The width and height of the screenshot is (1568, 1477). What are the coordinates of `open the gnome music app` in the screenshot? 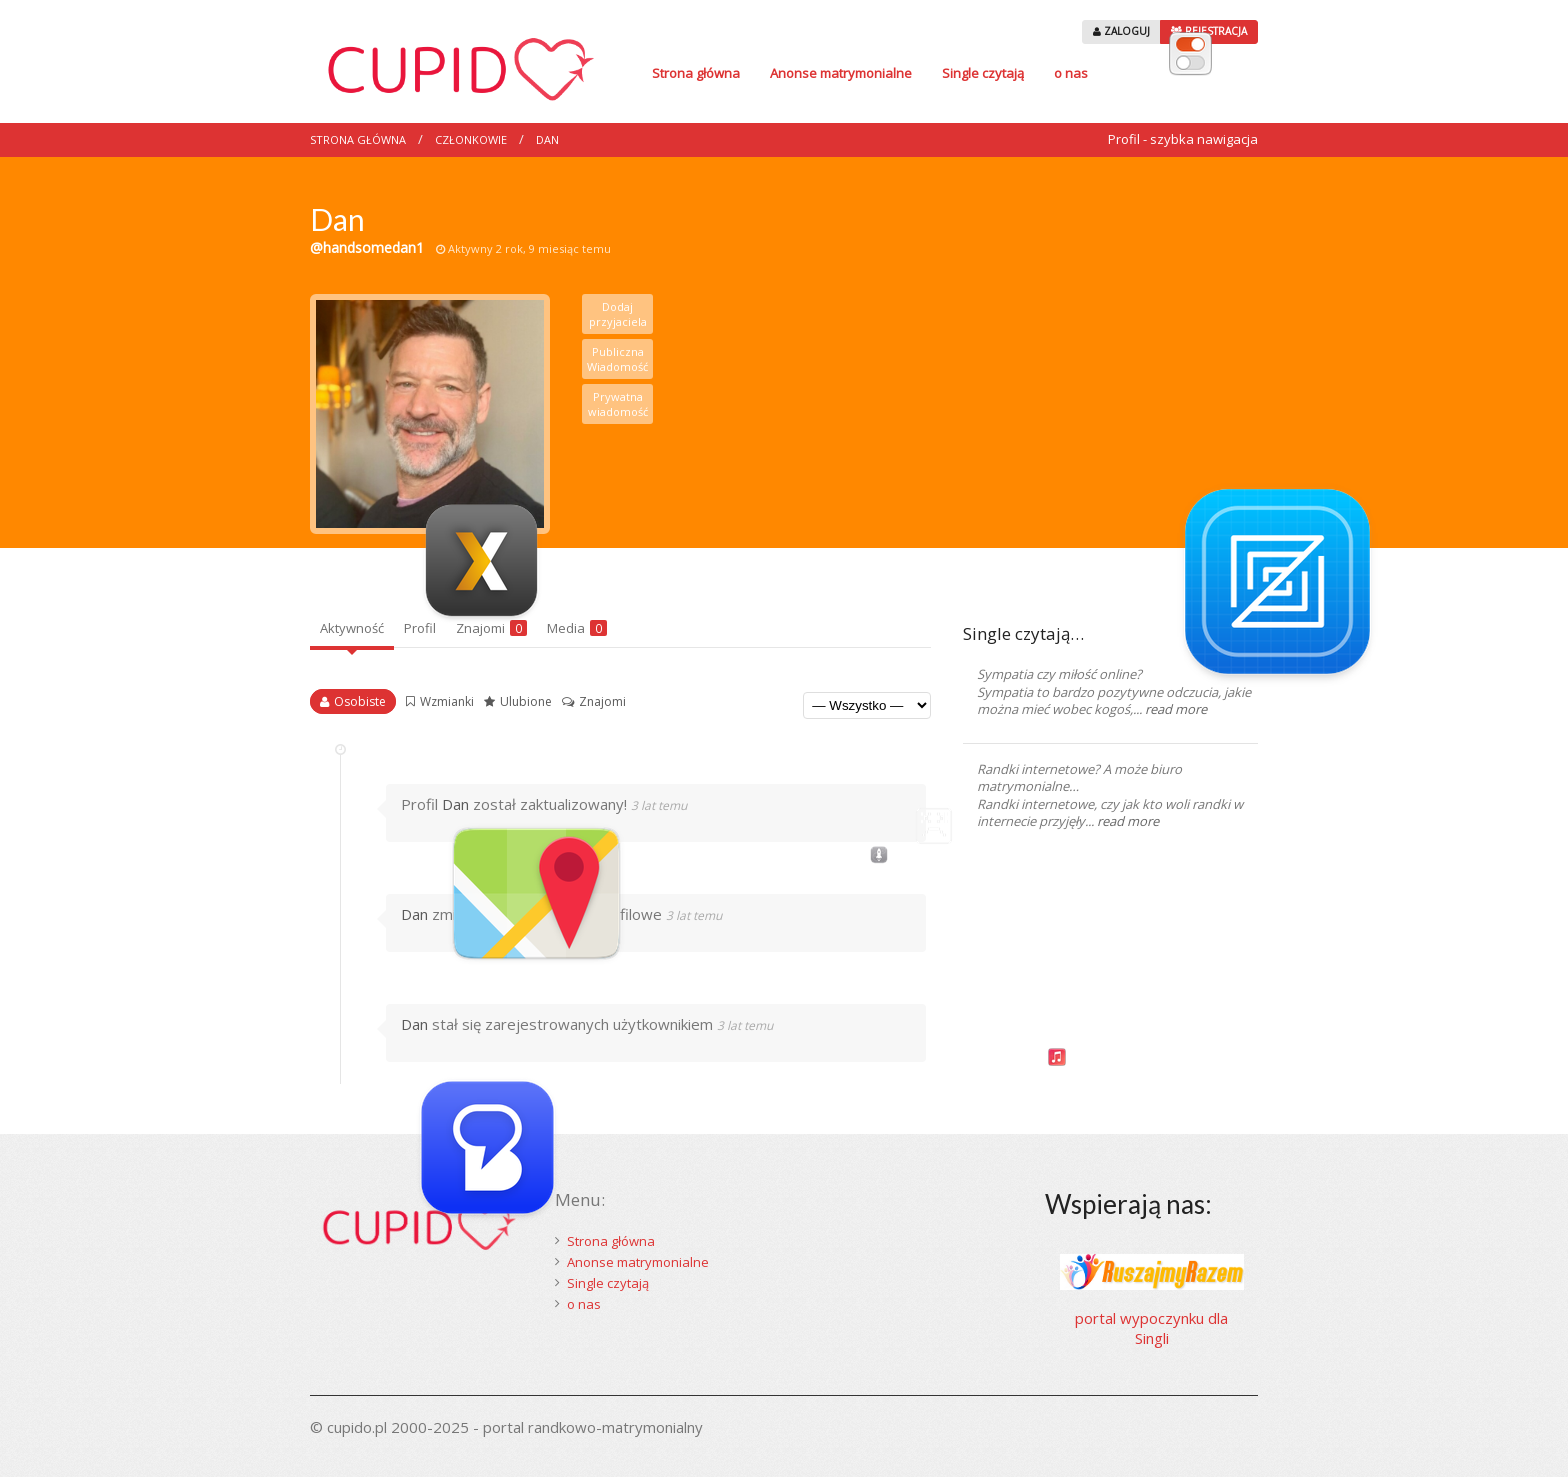 It's located at (1057, 1057).